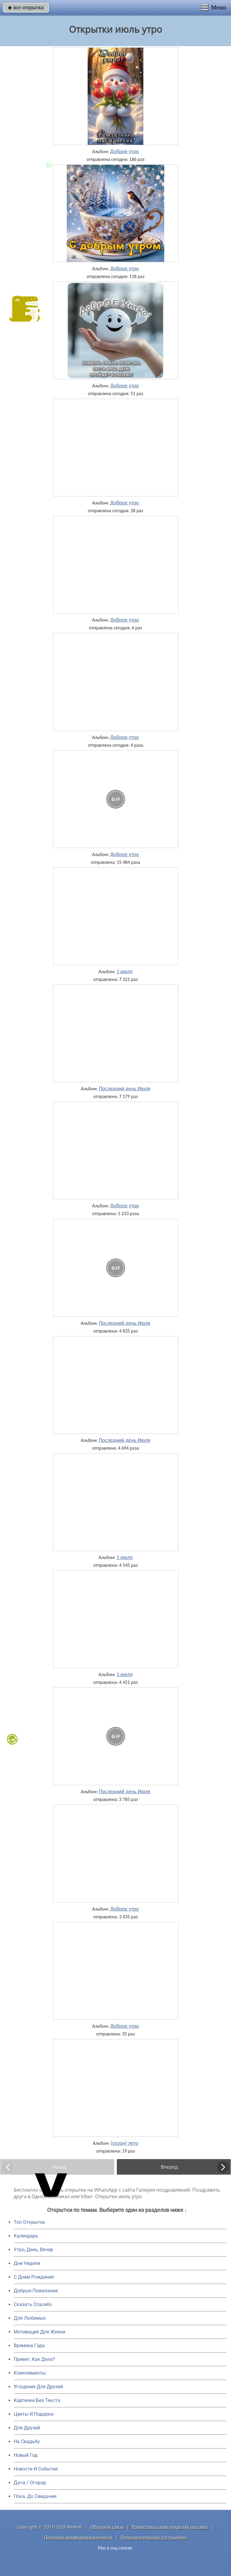 Image resolution: width=231 pixels, height=2576 pixels. Describe the element at coordinates (25, 308) in the screenshot. I see `visit docusaurus documentation site` at that location.